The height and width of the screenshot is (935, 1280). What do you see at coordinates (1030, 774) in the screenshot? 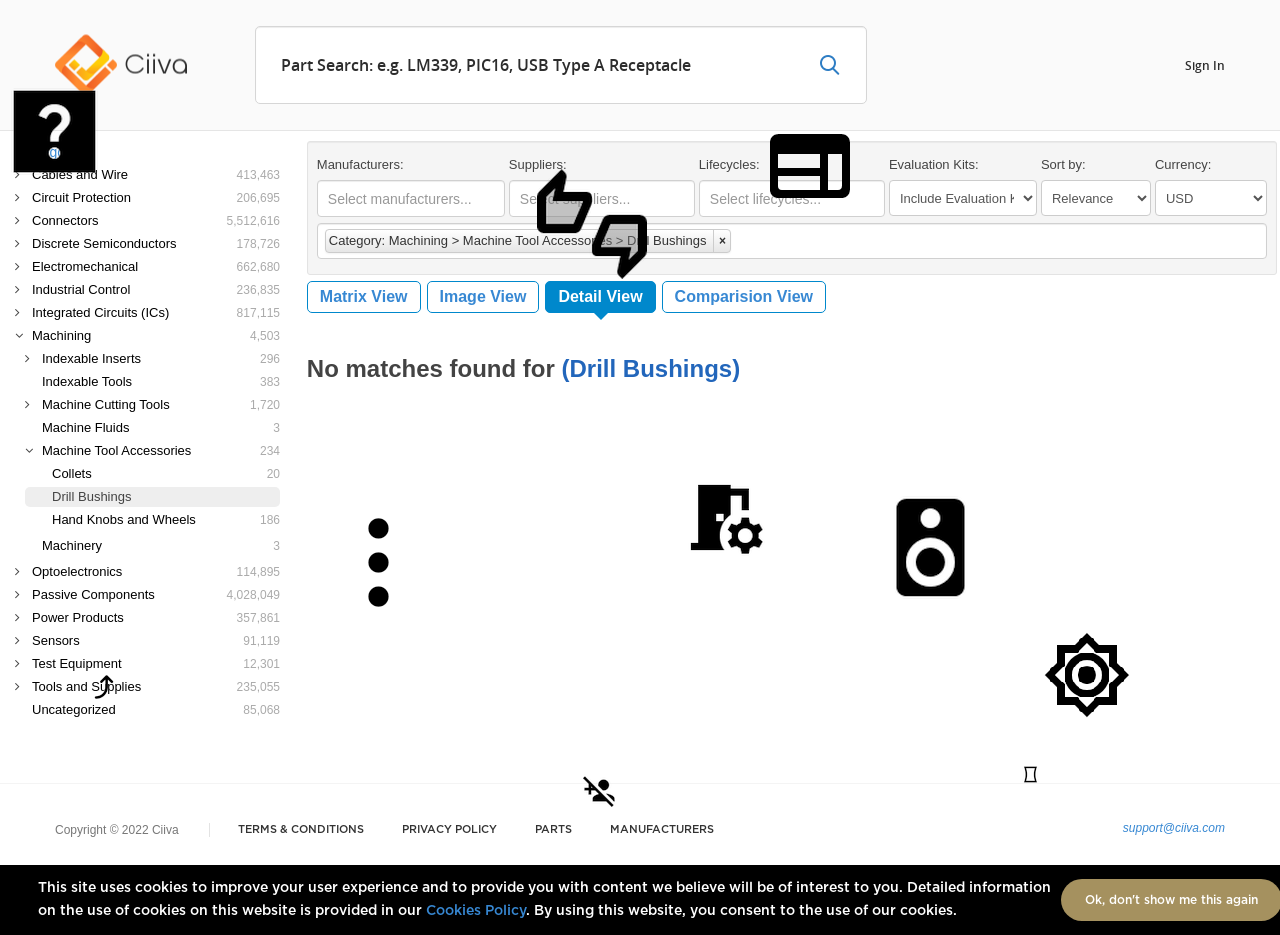
I see `switch to vertical panorama capture mode` at bounding box center [1030, 774].